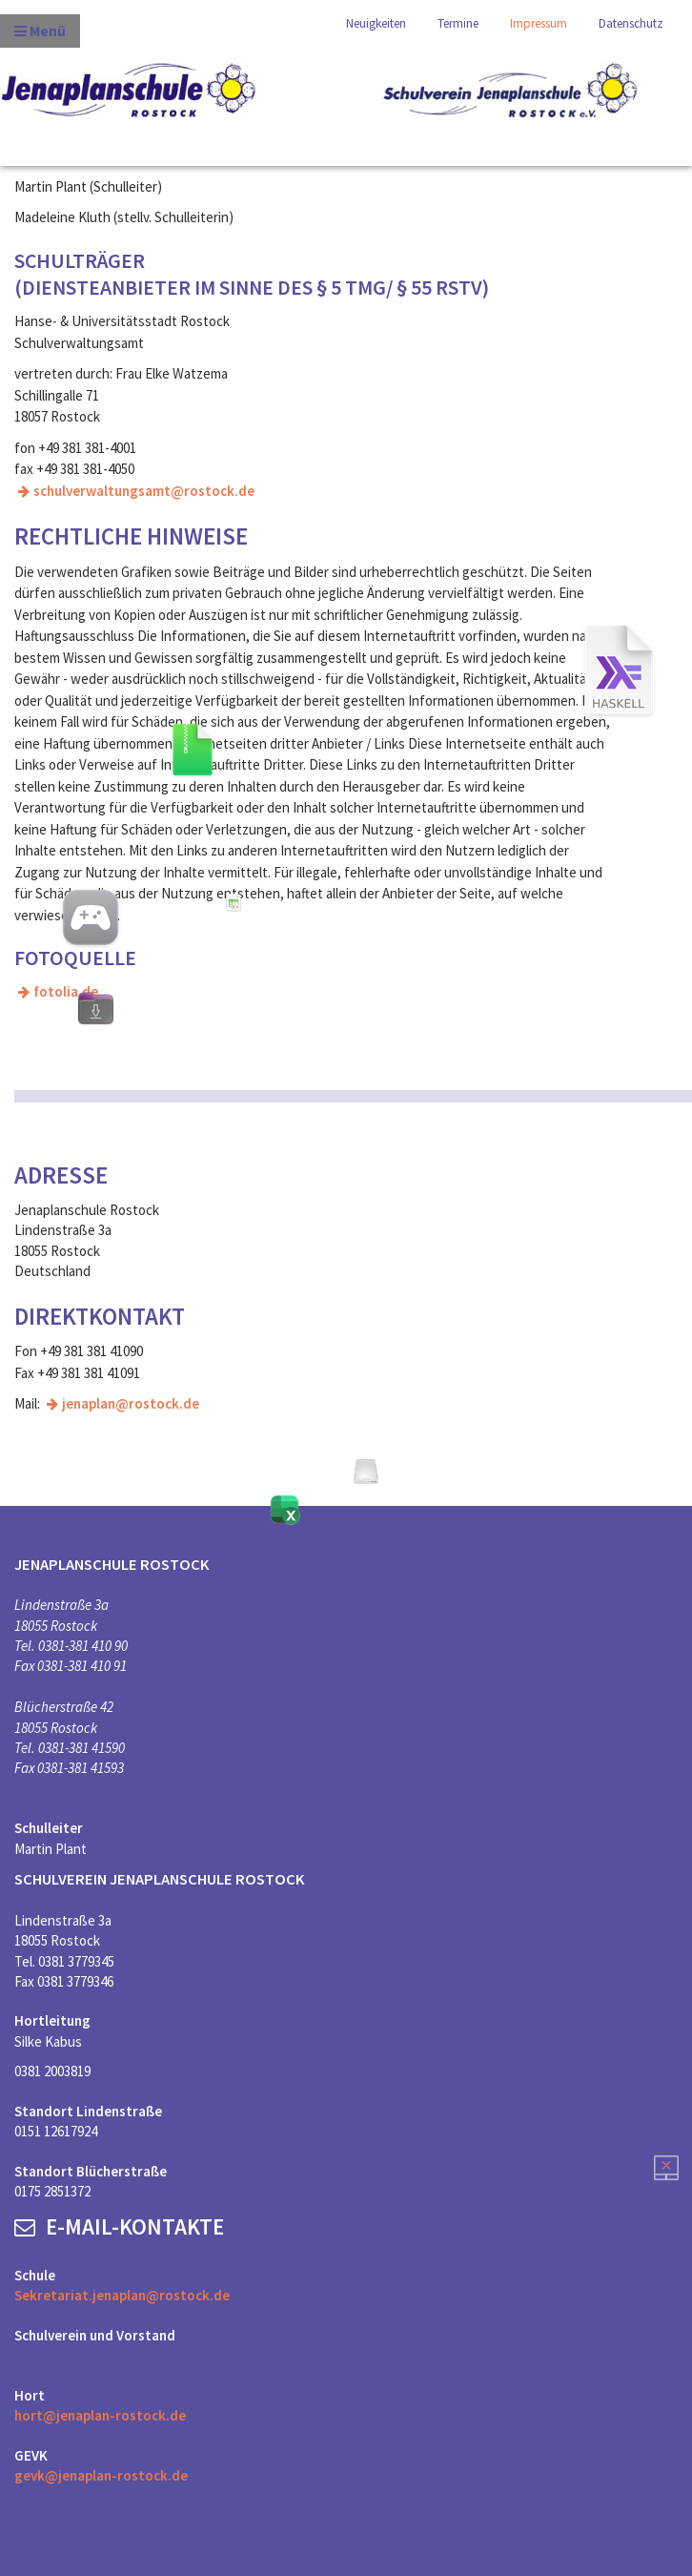 The width and height of the screenshot is (692, 2576). Describe the element at coordinates (284, 1509) in the screenshot. I see `open Microsoft Excel` at that location.